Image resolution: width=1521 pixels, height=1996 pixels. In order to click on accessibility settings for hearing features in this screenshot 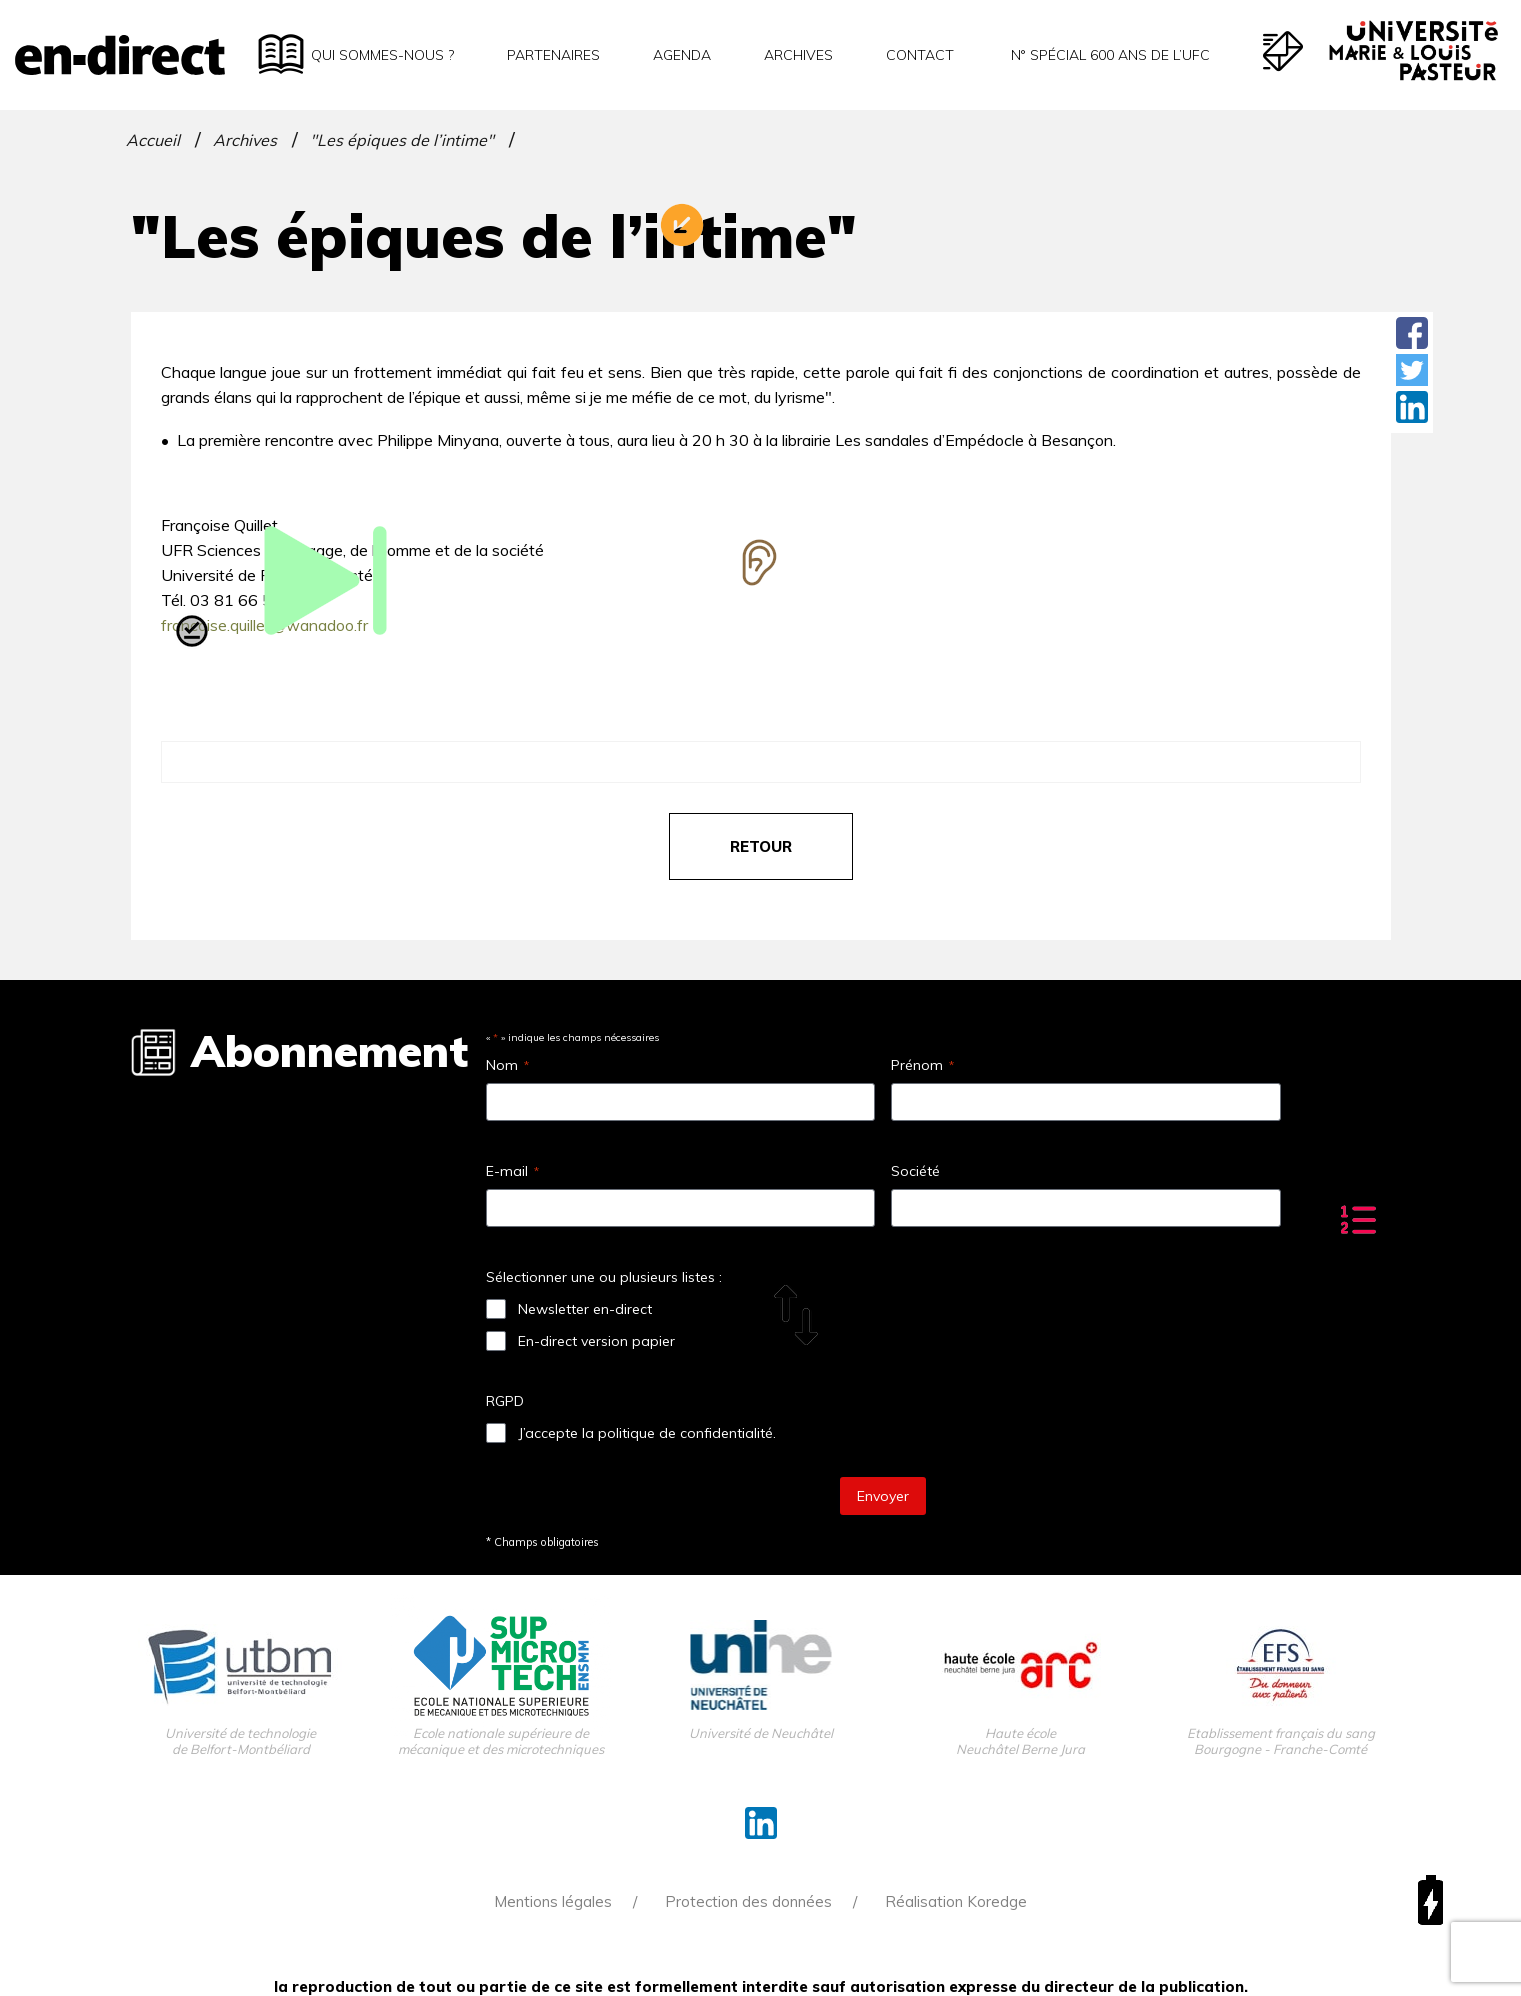, I will do `click(759, 562)`.